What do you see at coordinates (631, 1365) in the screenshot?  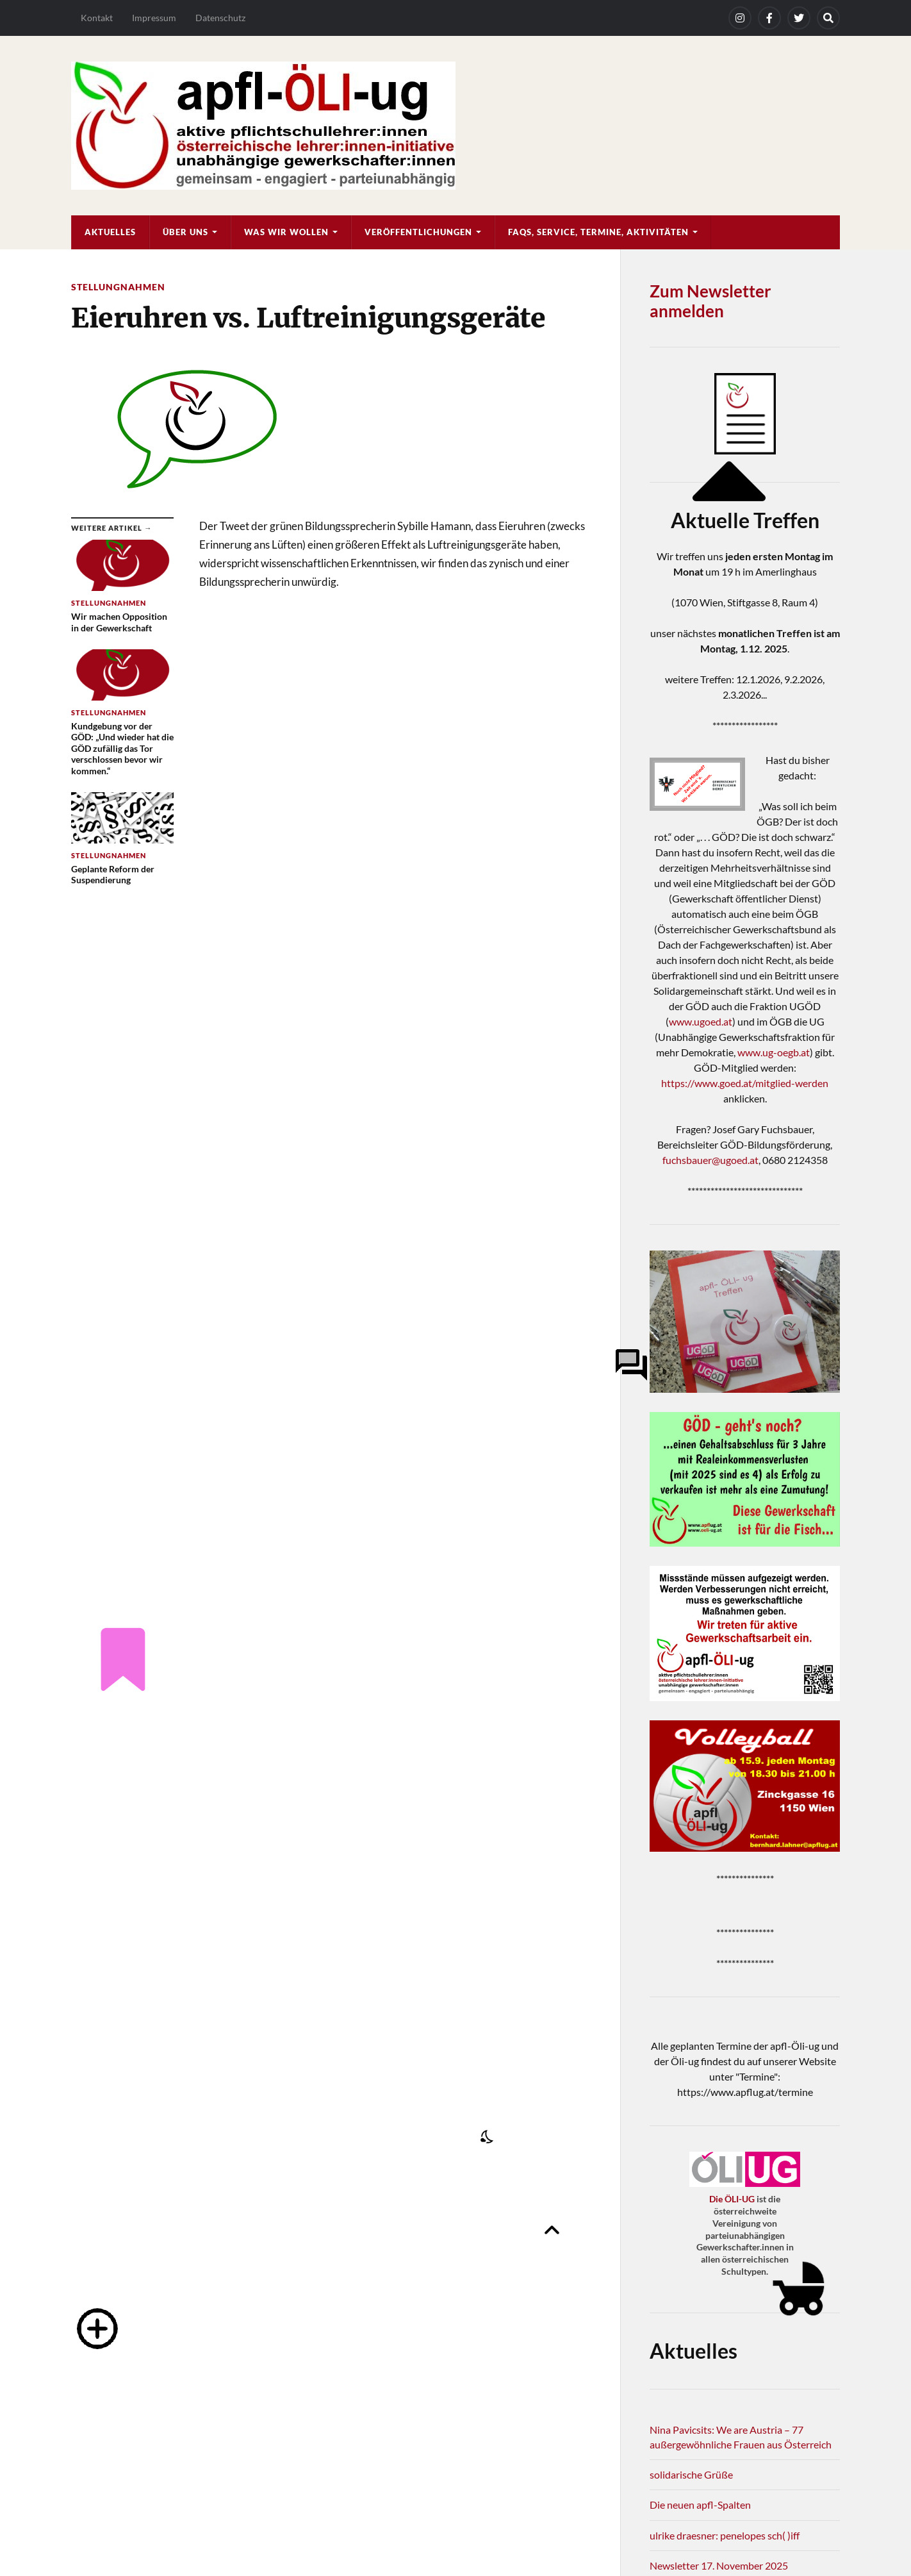 I see `open forum or group discussion` at bounding box center [631, 1365].